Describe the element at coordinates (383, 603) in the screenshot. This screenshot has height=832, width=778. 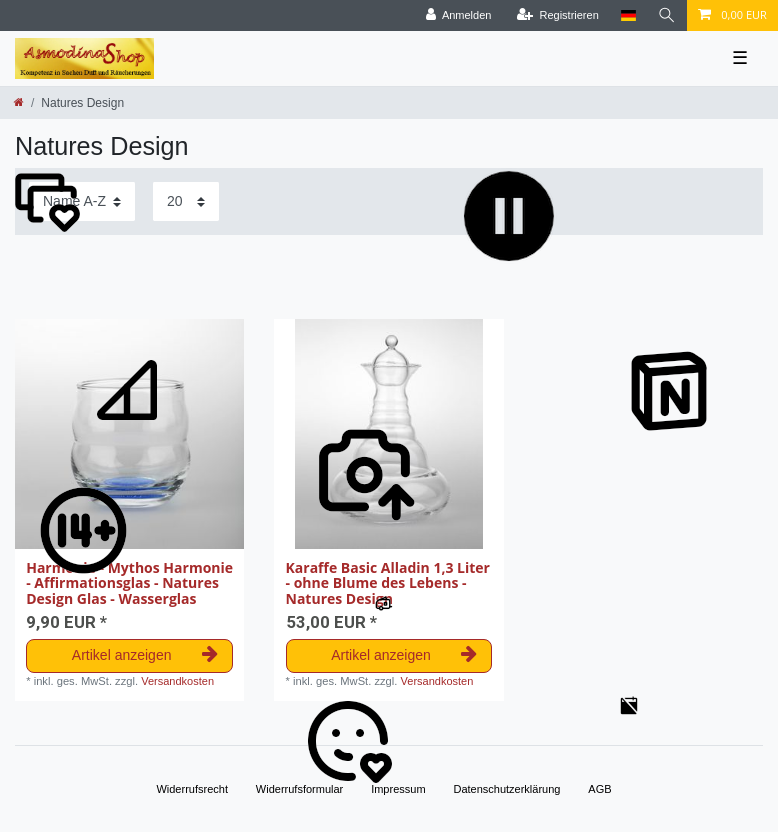
I see `browse caravan or RV rentals` at that location.